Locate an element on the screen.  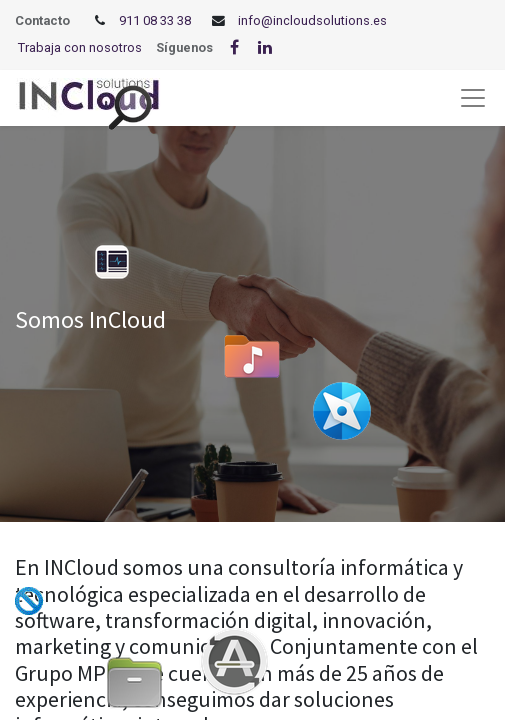
open the software update manager is located at coordinates (234, 661).